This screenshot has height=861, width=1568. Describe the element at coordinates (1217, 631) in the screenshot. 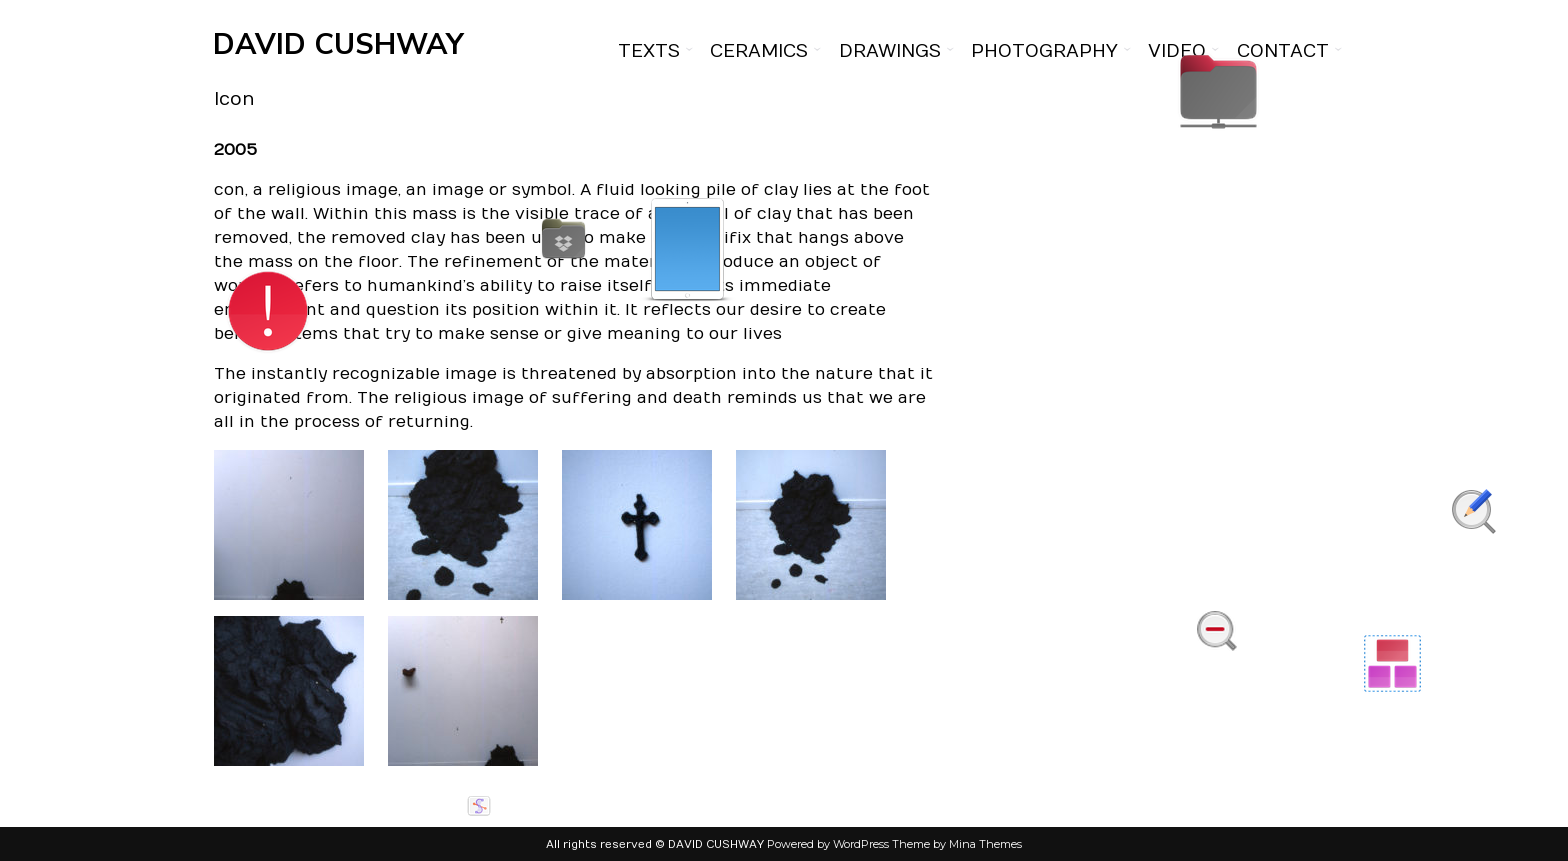

I see `zoom out of the current view` at that location.